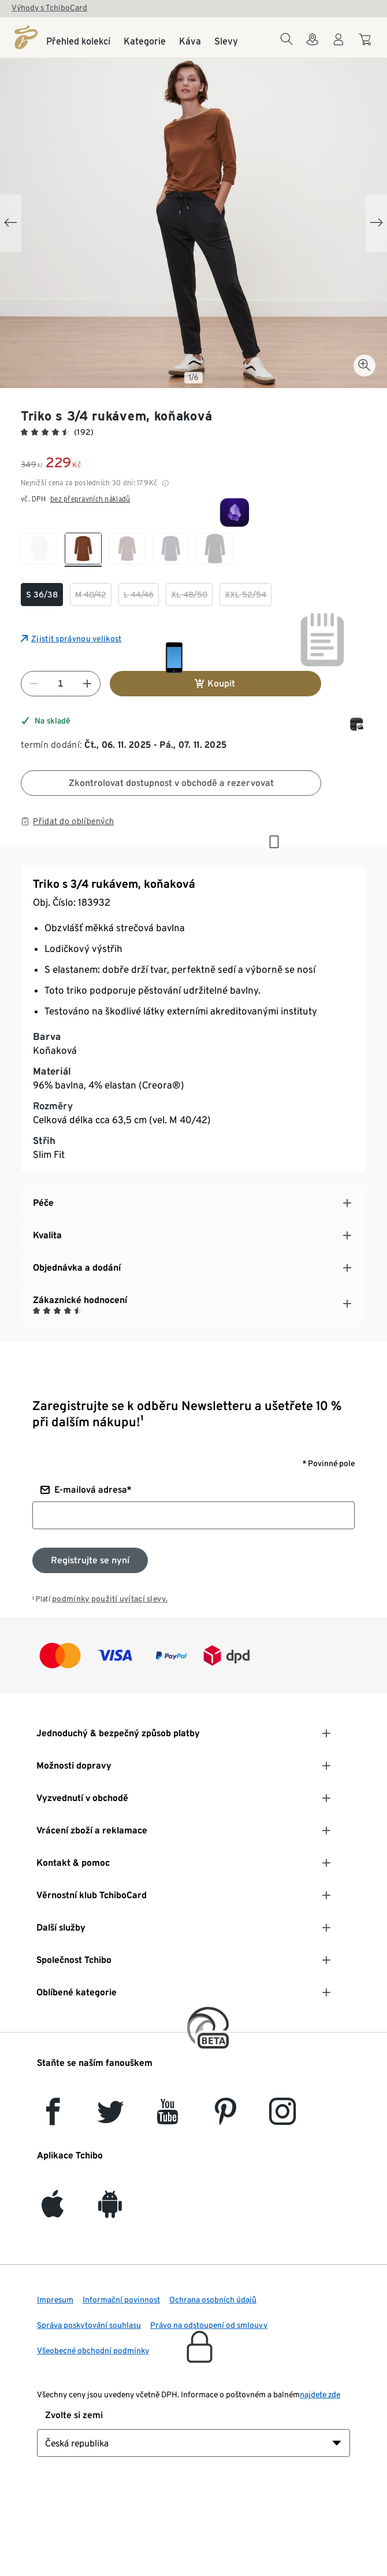 This screenshot has width=387, height=2576. Describe the element at coordinates (235, 512) in the screenshot. I see `open obsidian note-taking app` at that location.